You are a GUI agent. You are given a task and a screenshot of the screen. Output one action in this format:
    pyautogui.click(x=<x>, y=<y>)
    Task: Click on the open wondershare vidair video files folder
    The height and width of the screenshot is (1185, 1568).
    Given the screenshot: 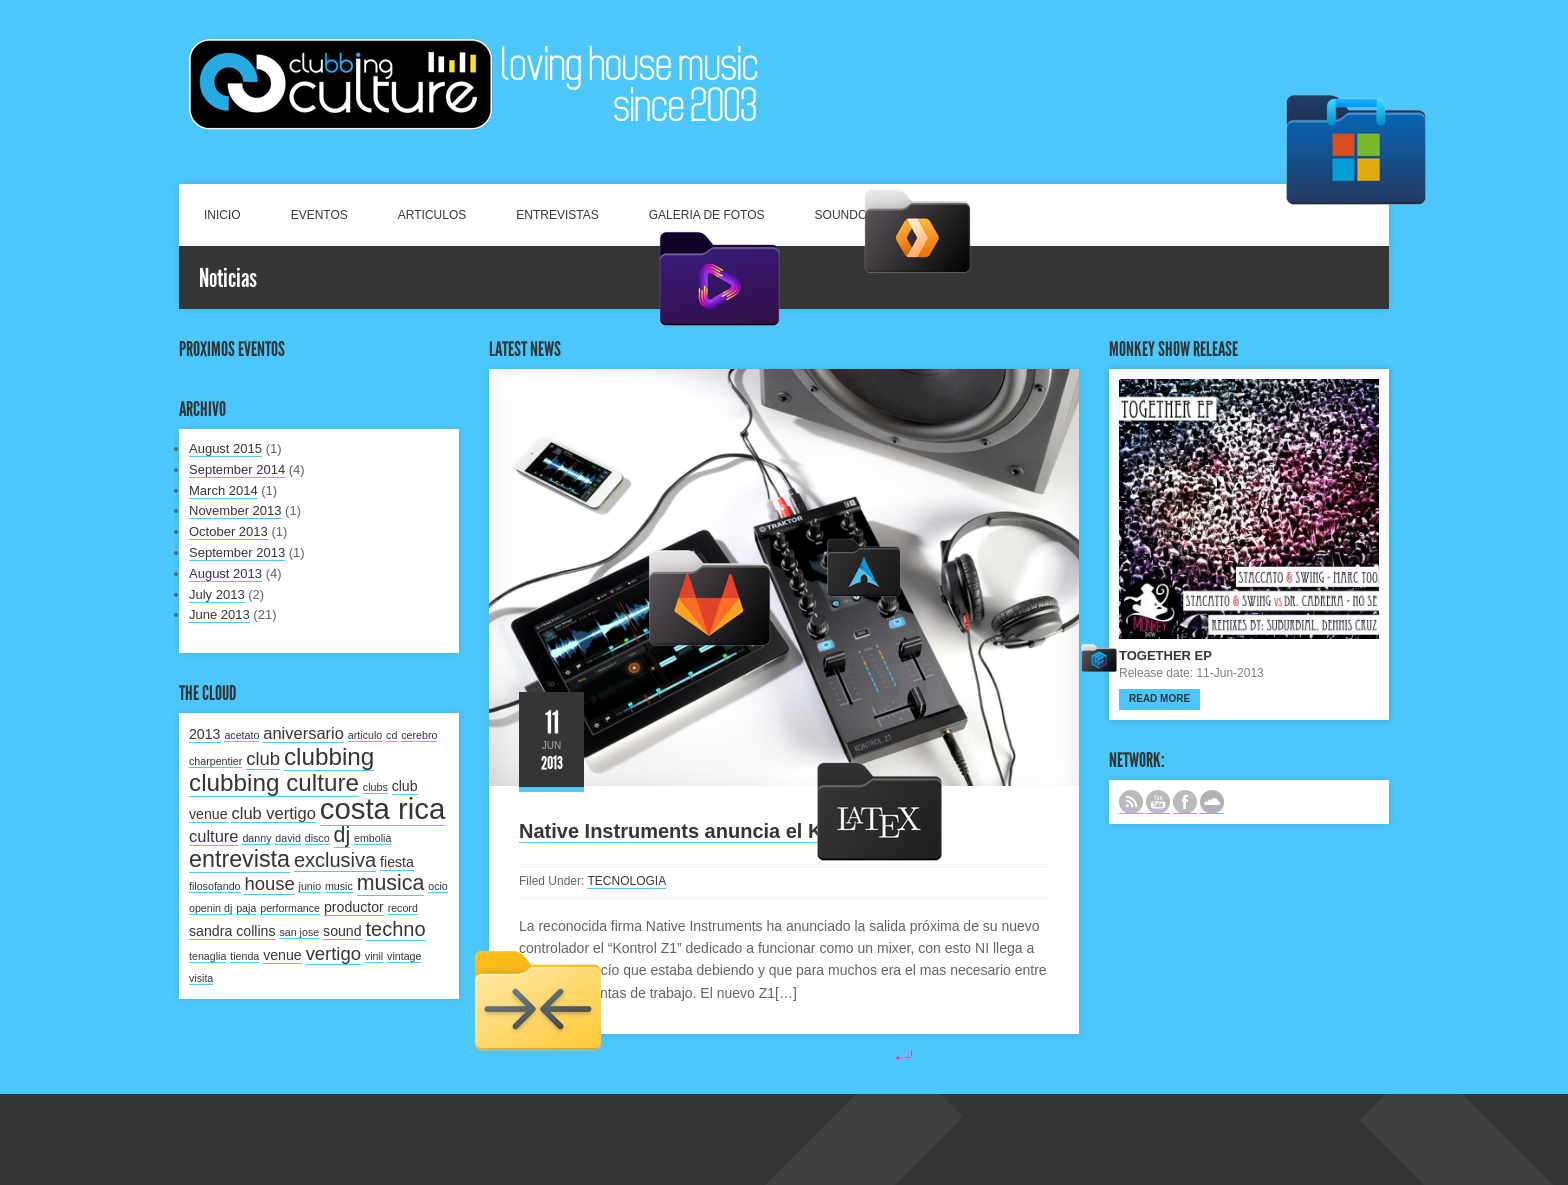 What is the action you would take?
    pyautogui.click(x=719, y=282)
    